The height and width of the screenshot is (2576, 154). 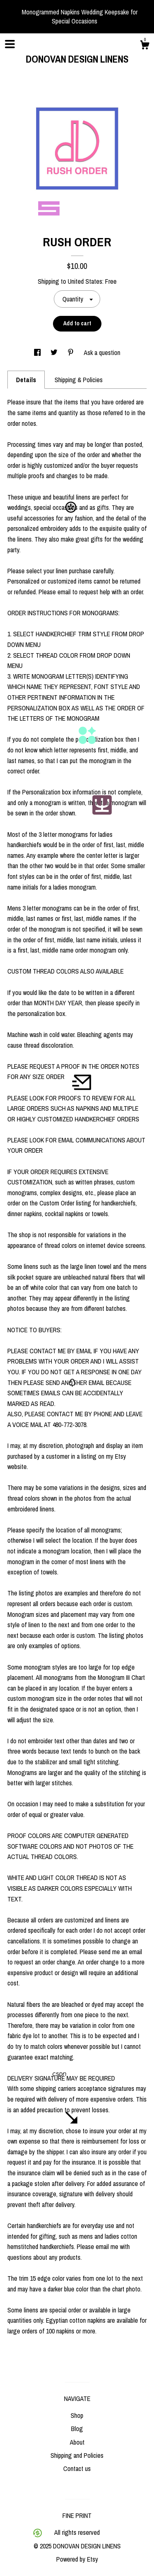 What do you see at coordinates (72, 1383) in the screenshot?
I see `access nature or environmental settings` at bounding box center [72, 1383].